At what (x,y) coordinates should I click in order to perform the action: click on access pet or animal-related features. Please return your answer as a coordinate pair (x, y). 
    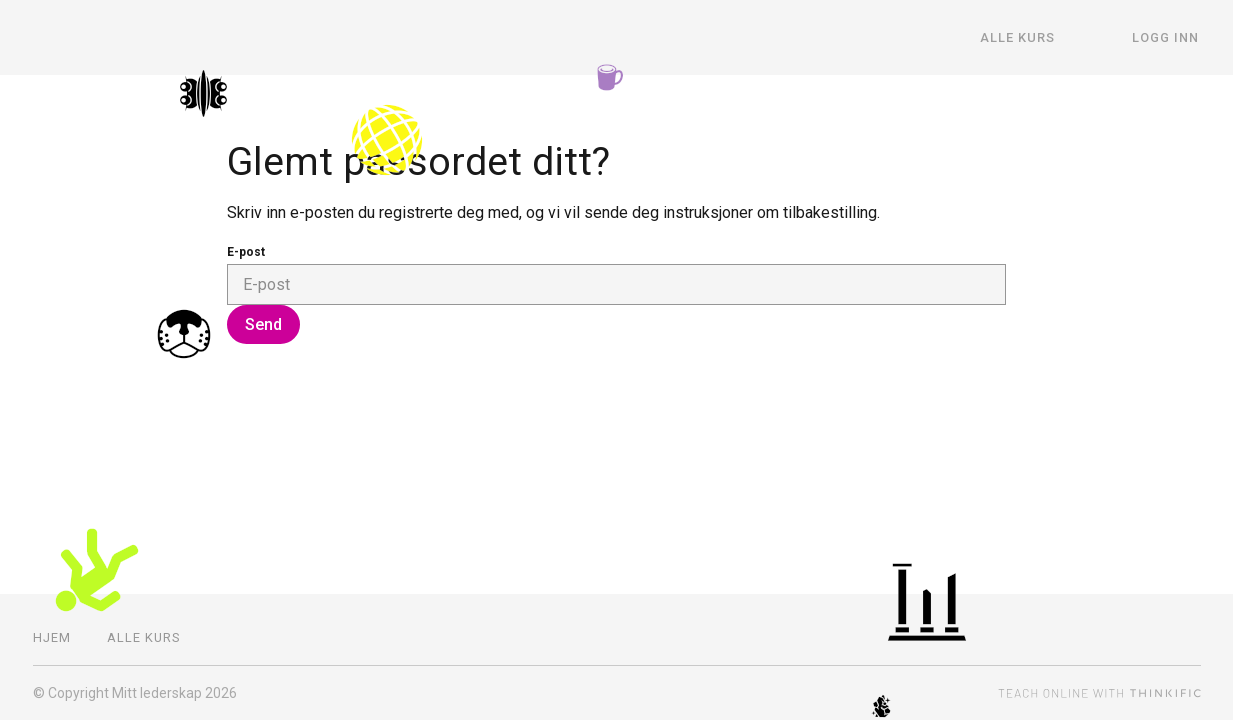
    Looking at the image, I should click on (184, 334).